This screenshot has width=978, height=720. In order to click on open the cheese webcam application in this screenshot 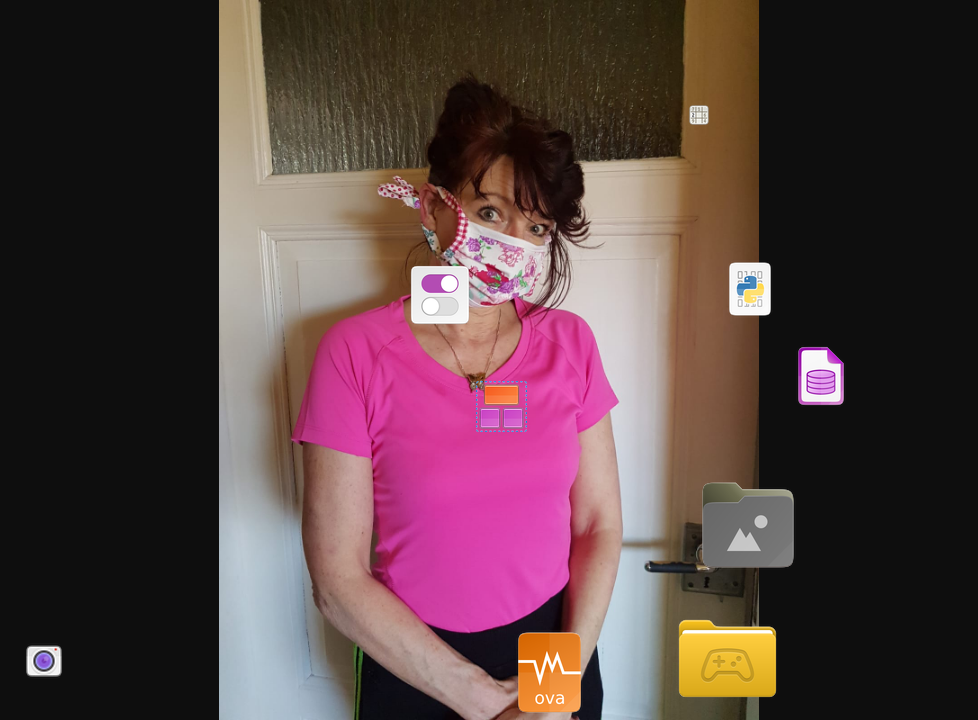, I will do `click(44, 661)`.